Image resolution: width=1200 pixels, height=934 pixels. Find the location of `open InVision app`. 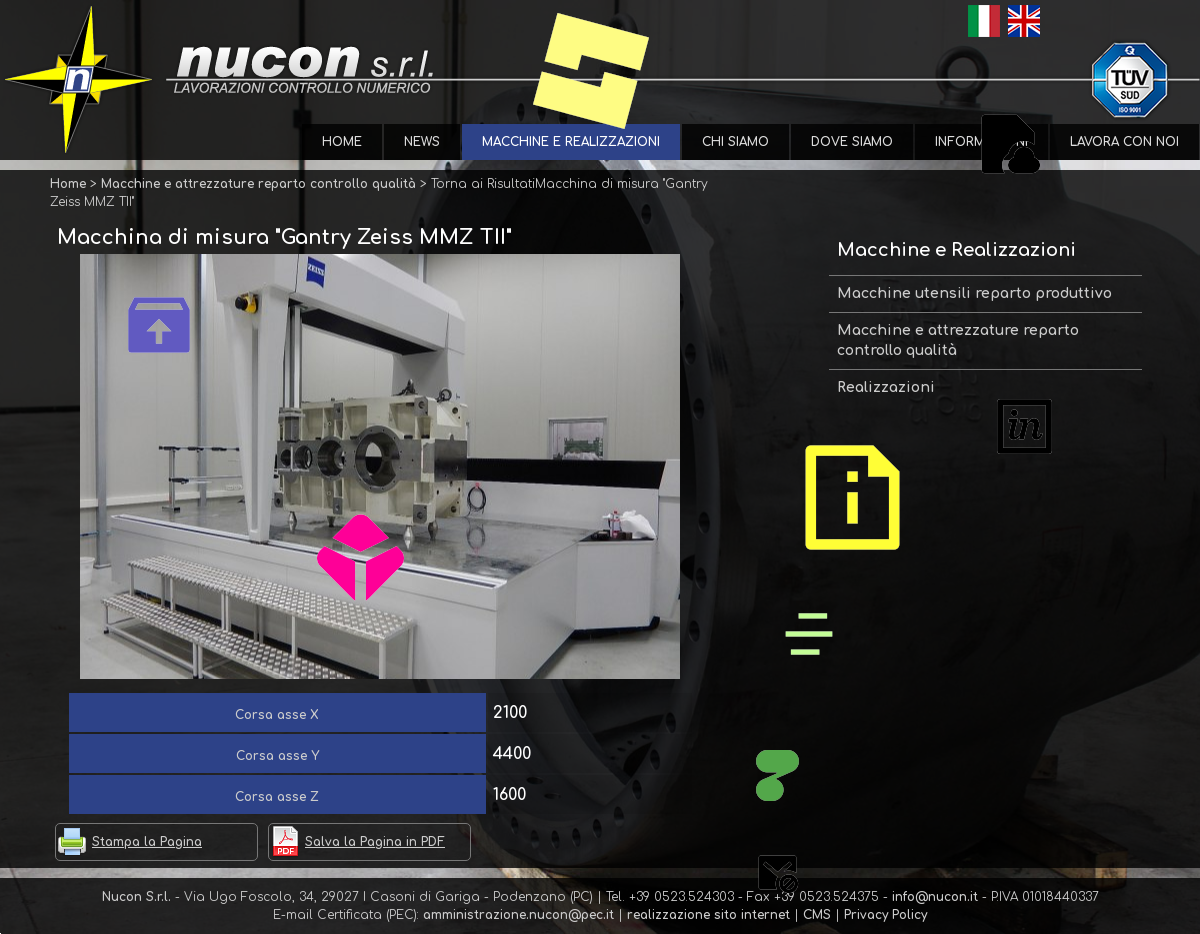

open InVision app is located at coordinates (1024, 426).